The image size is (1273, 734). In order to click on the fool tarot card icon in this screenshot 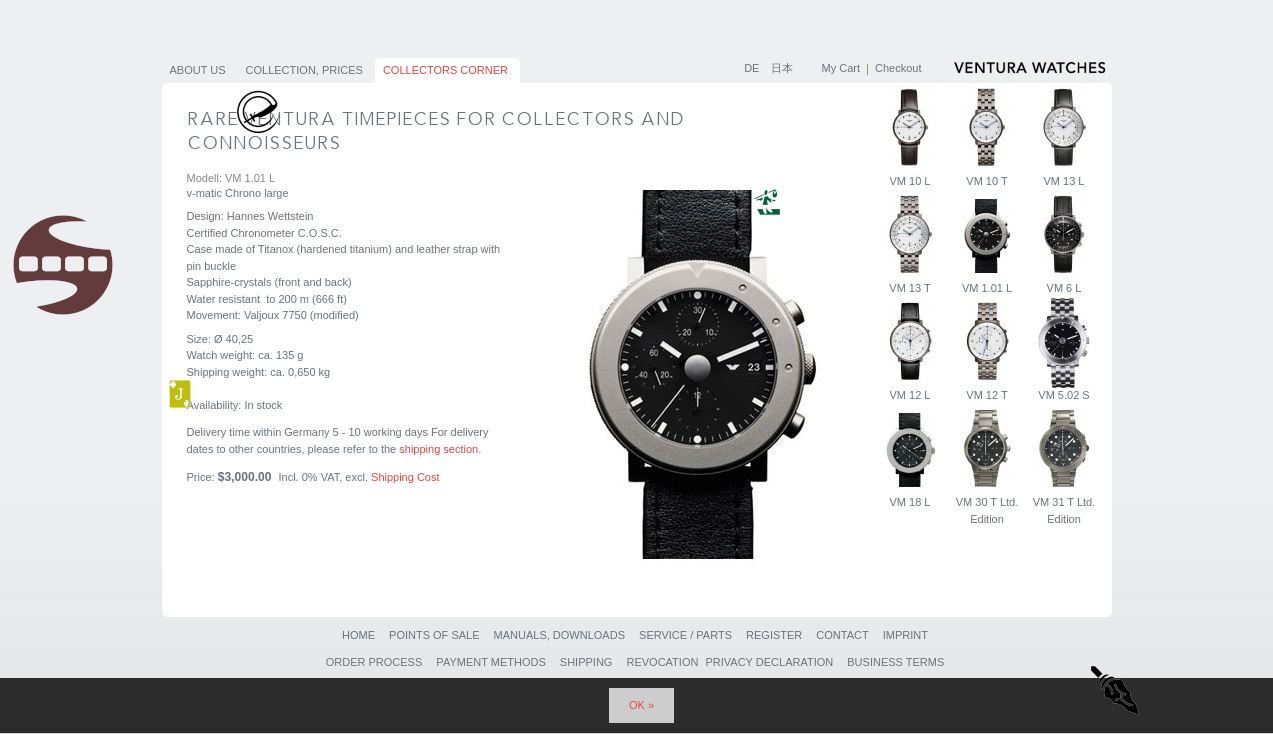, I will do `click(766, 201)`.